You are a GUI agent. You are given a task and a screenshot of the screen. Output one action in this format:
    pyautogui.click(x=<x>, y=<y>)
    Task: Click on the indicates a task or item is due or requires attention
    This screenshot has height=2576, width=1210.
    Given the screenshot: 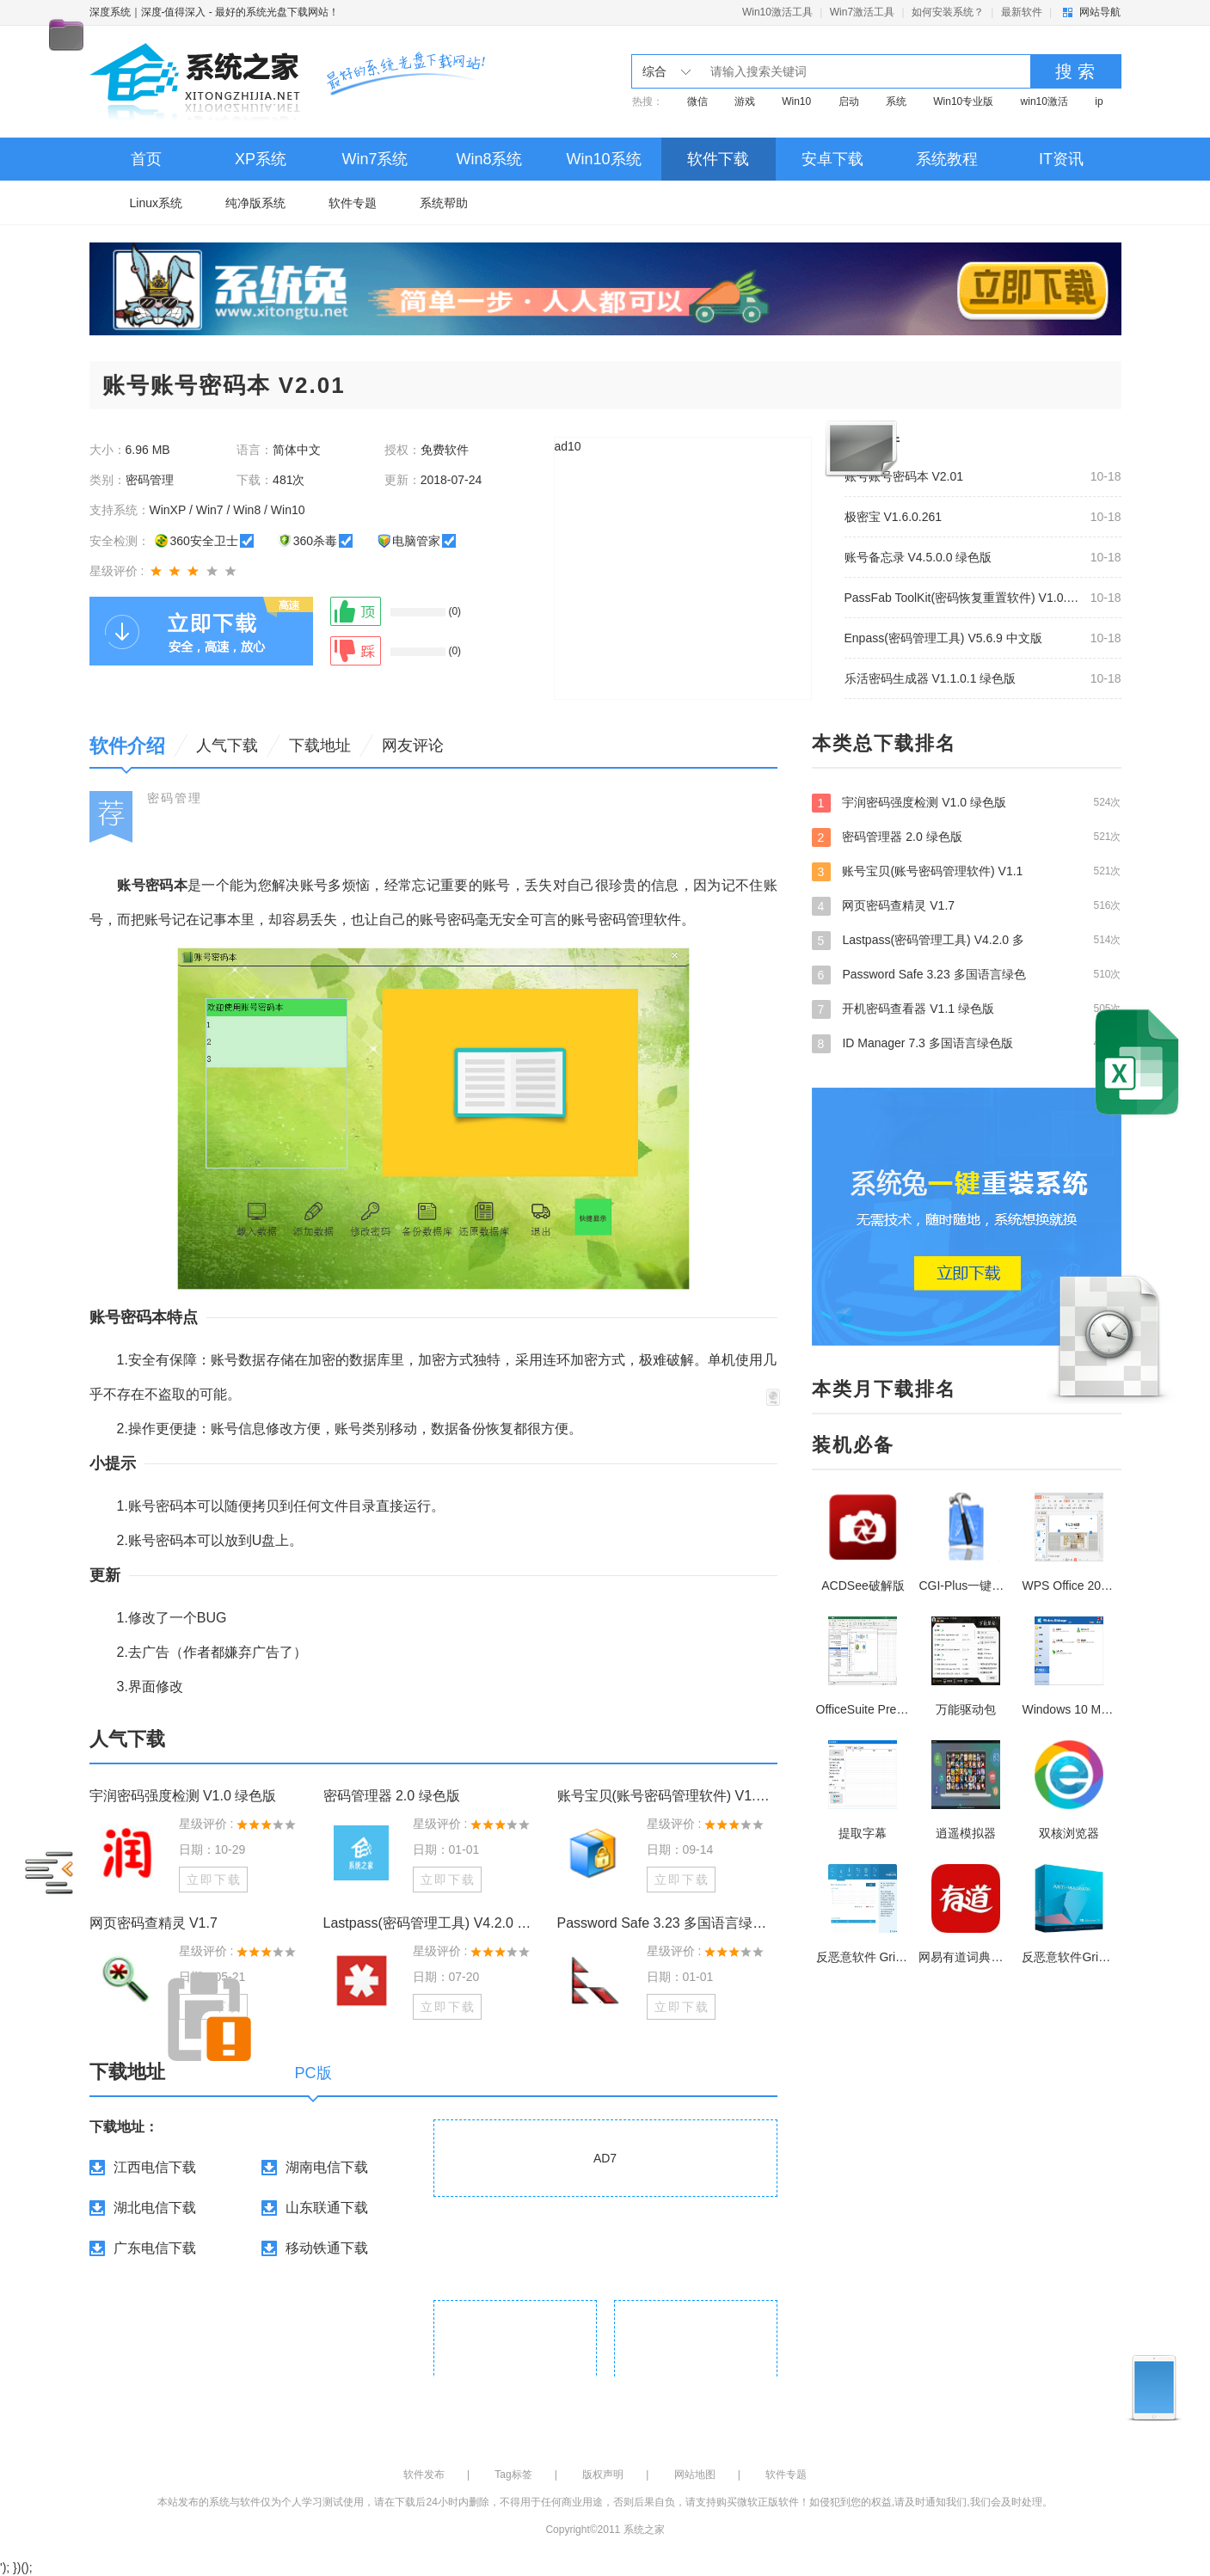 What is the action you would take?
    pyautogui.click(x=206, y=2016)
    